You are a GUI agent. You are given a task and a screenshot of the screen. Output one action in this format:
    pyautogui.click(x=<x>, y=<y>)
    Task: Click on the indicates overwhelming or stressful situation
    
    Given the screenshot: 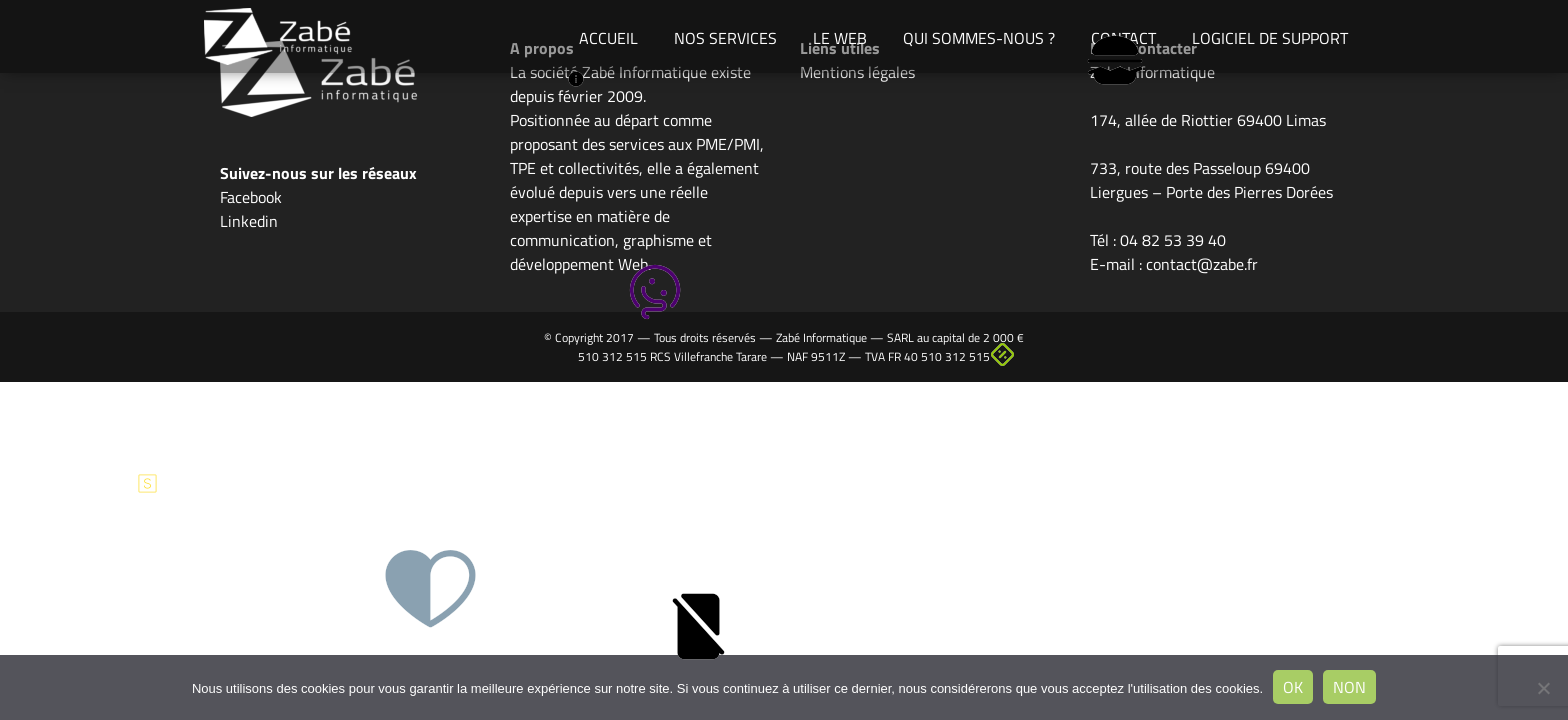 What is the action you would take?
    pyautogui.click(x=655, y=290)
    